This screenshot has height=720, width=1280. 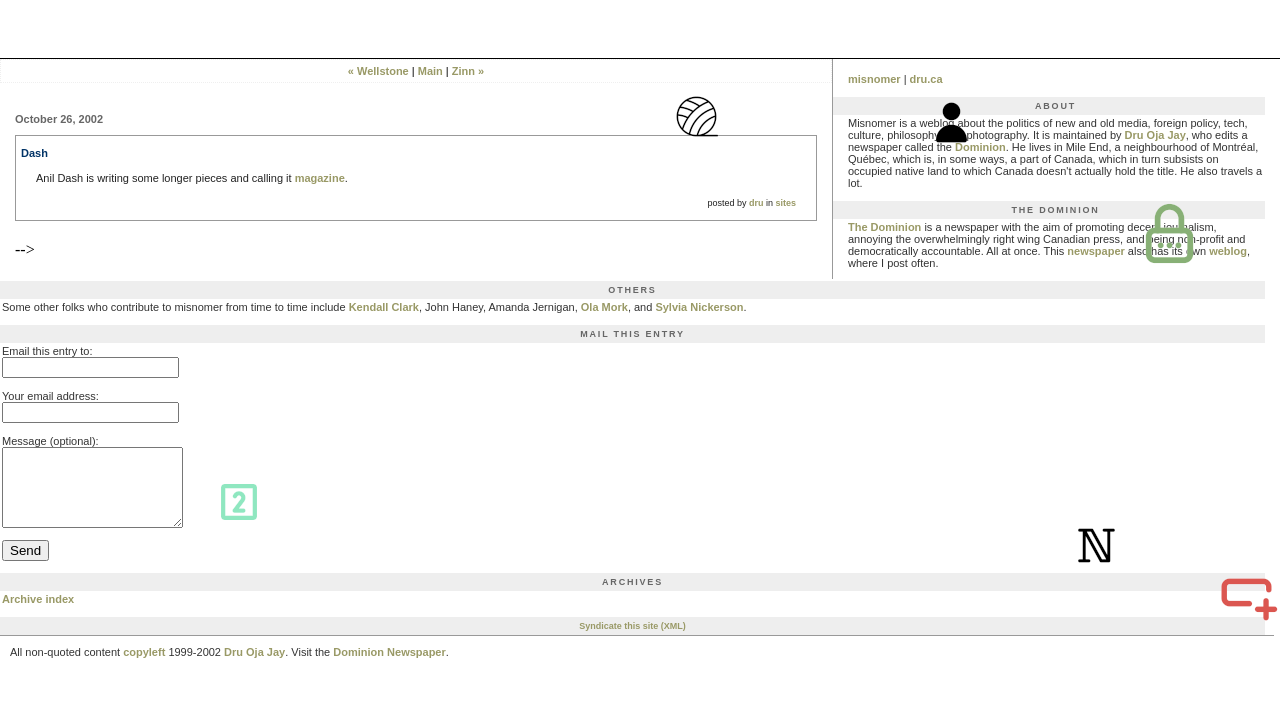 What do you see at coordinates (1246, 592) in the screenshot?
I see `add a new variable` at bounding box center [1246, 592].